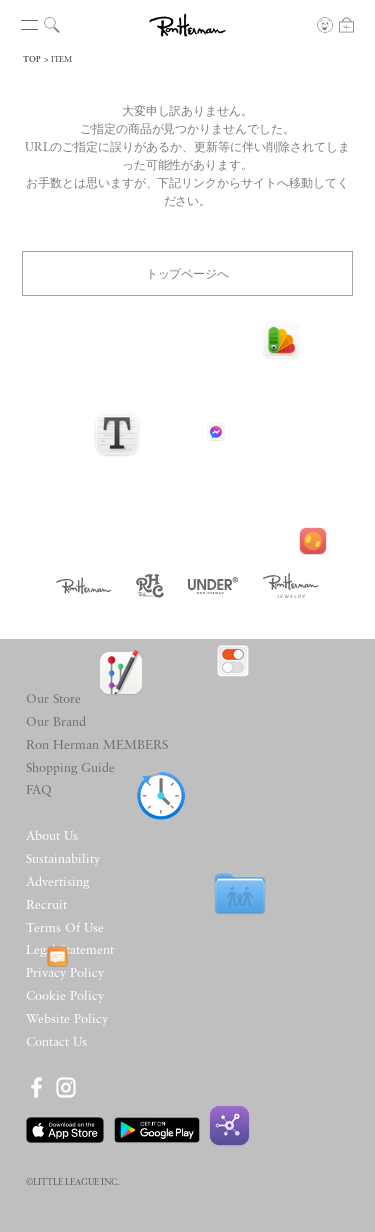  Describe the element at coordinates (233, 661) in the screenshot. I see `open system settings or preferences` at that location.